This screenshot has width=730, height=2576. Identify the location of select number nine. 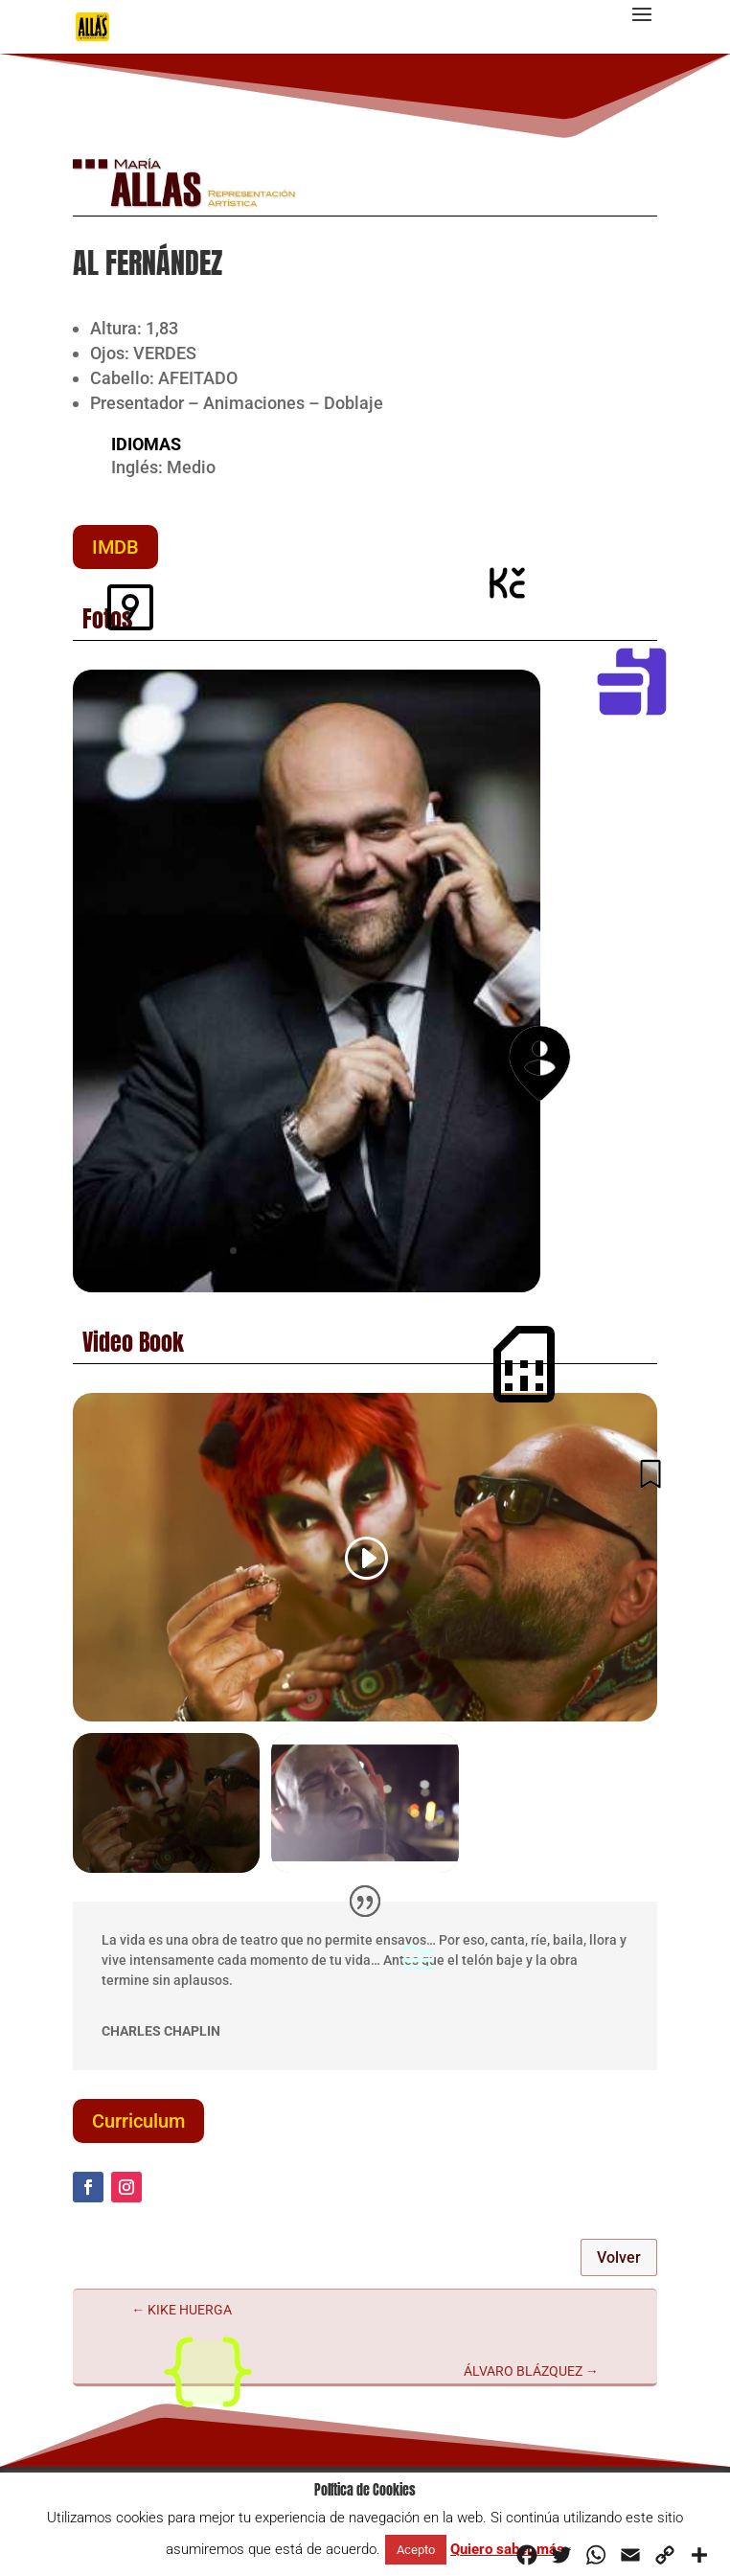
(130, 607).